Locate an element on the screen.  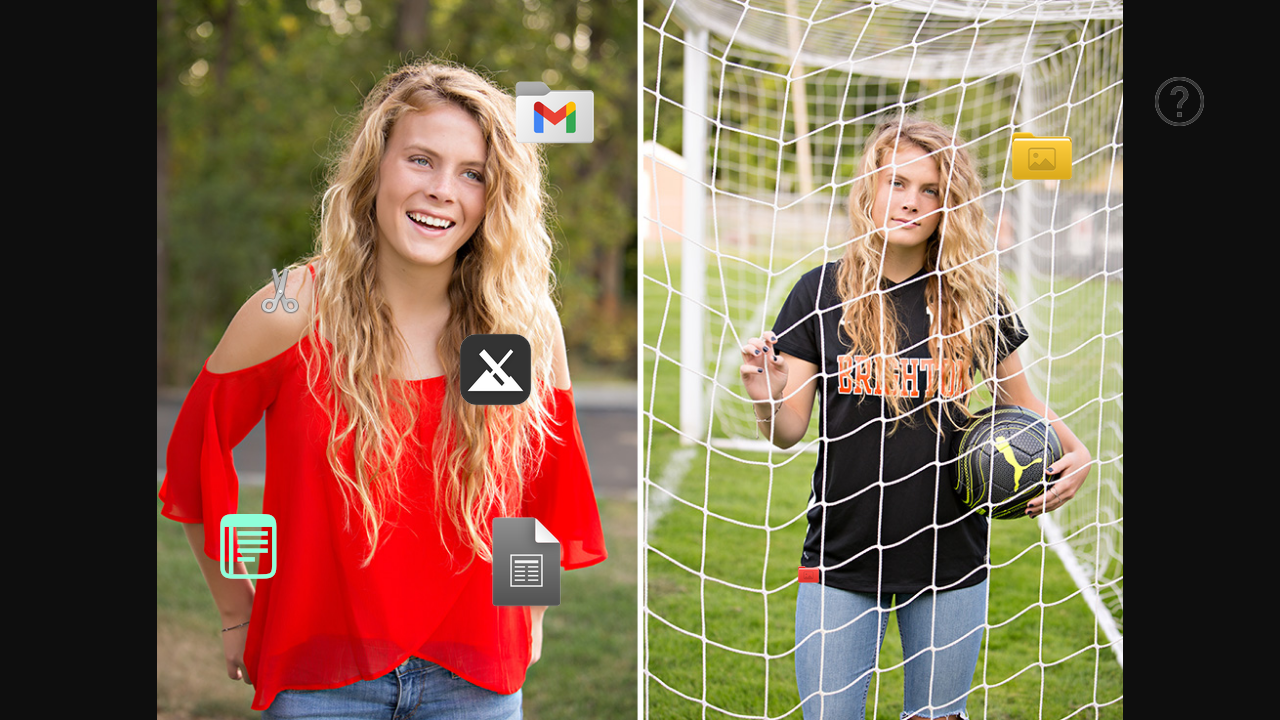
open your images folder is located at coordinates (808, 574).